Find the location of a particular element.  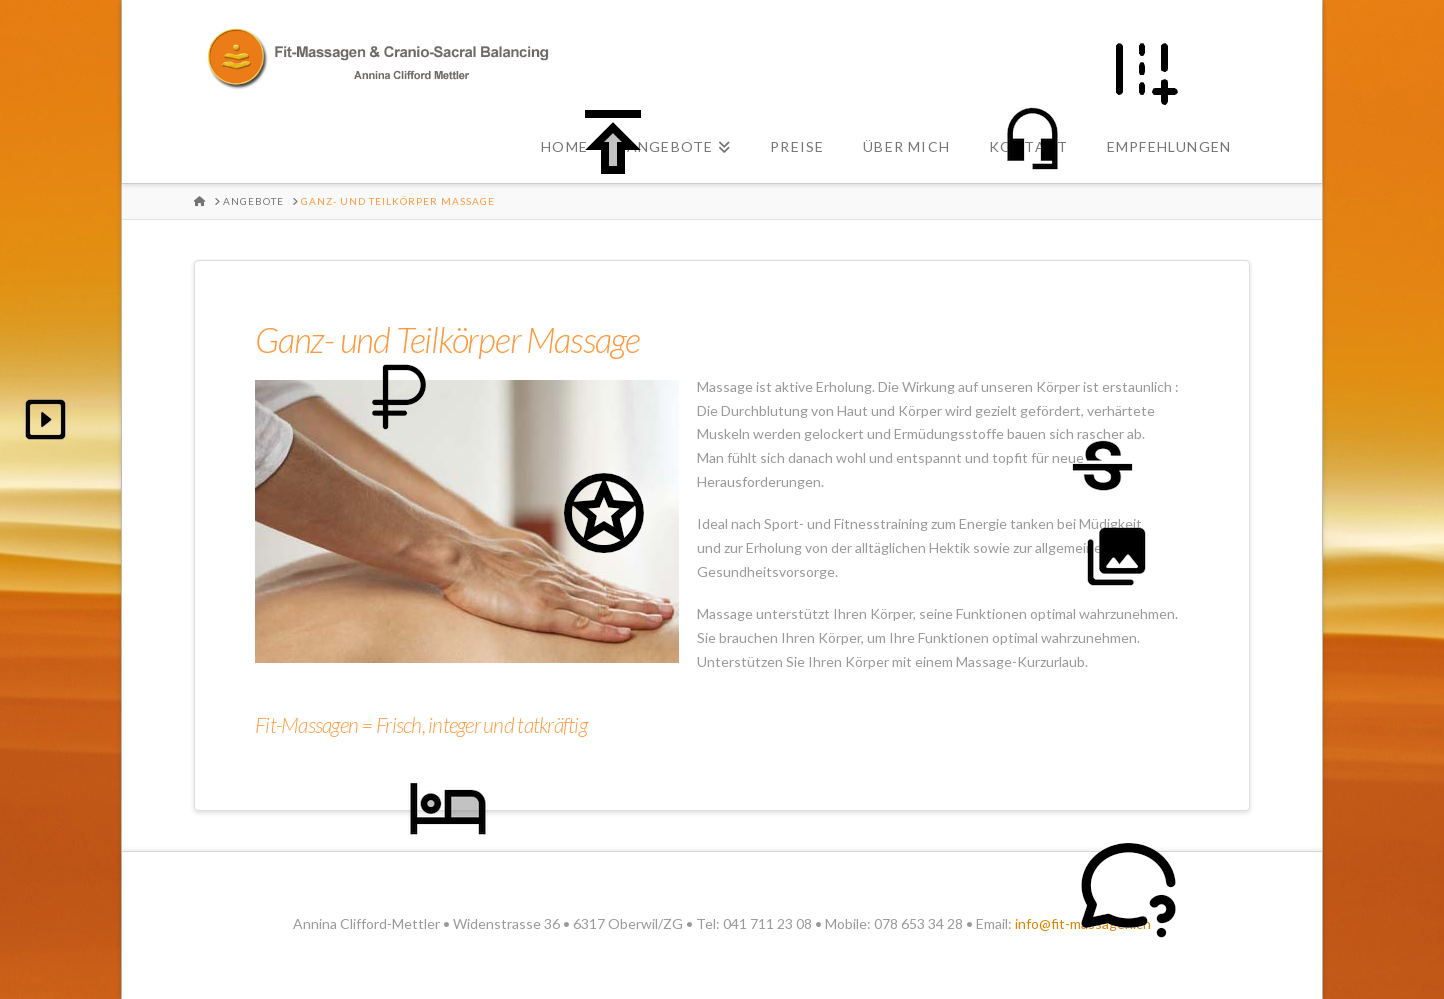

find nearby hotels or accommodations is located at coordinates (448, 807).